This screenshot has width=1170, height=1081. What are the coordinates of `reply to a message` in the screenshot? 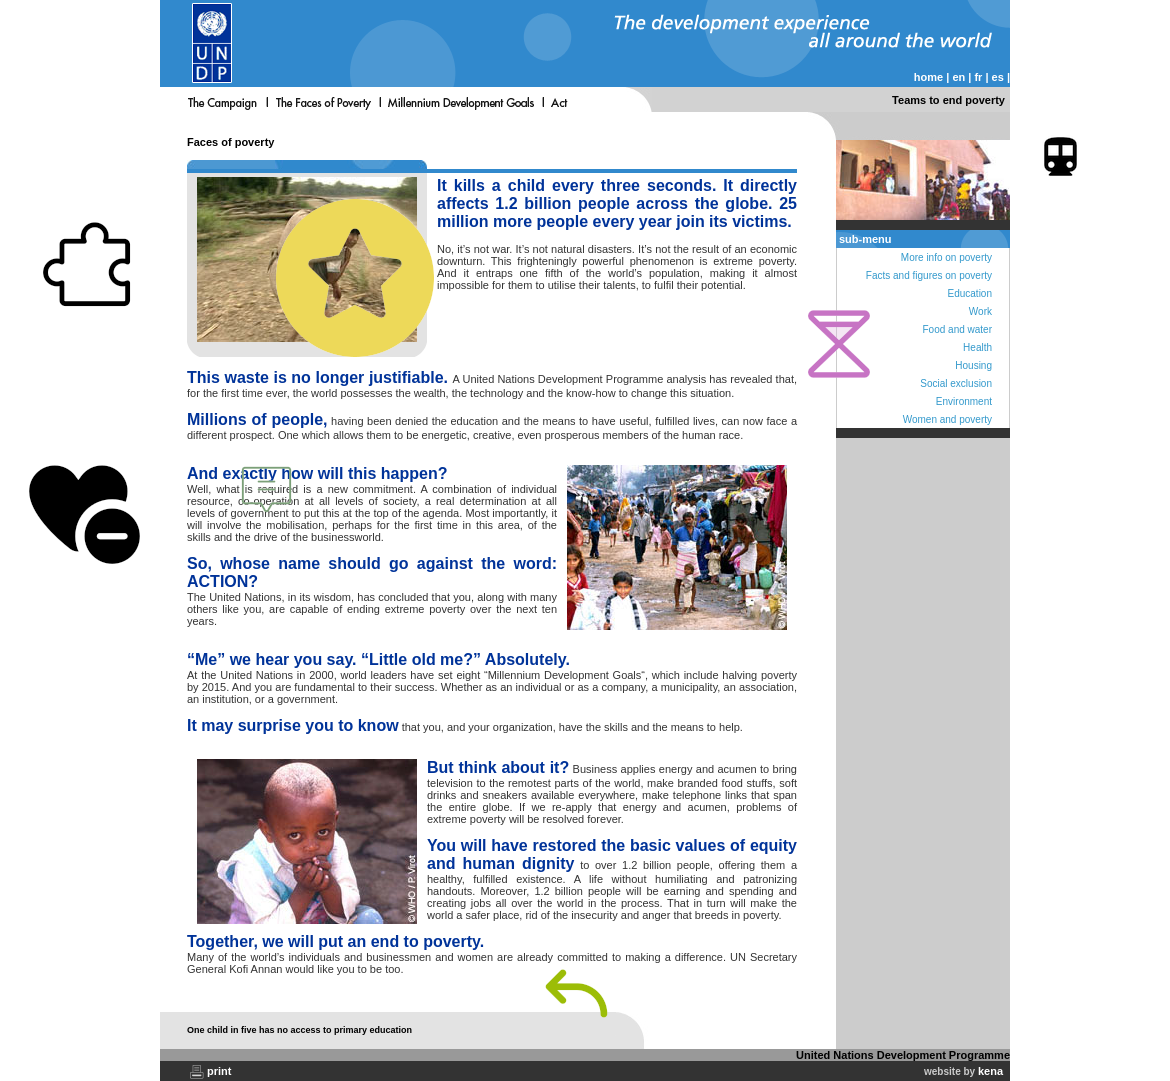 It's located at (576, 993).